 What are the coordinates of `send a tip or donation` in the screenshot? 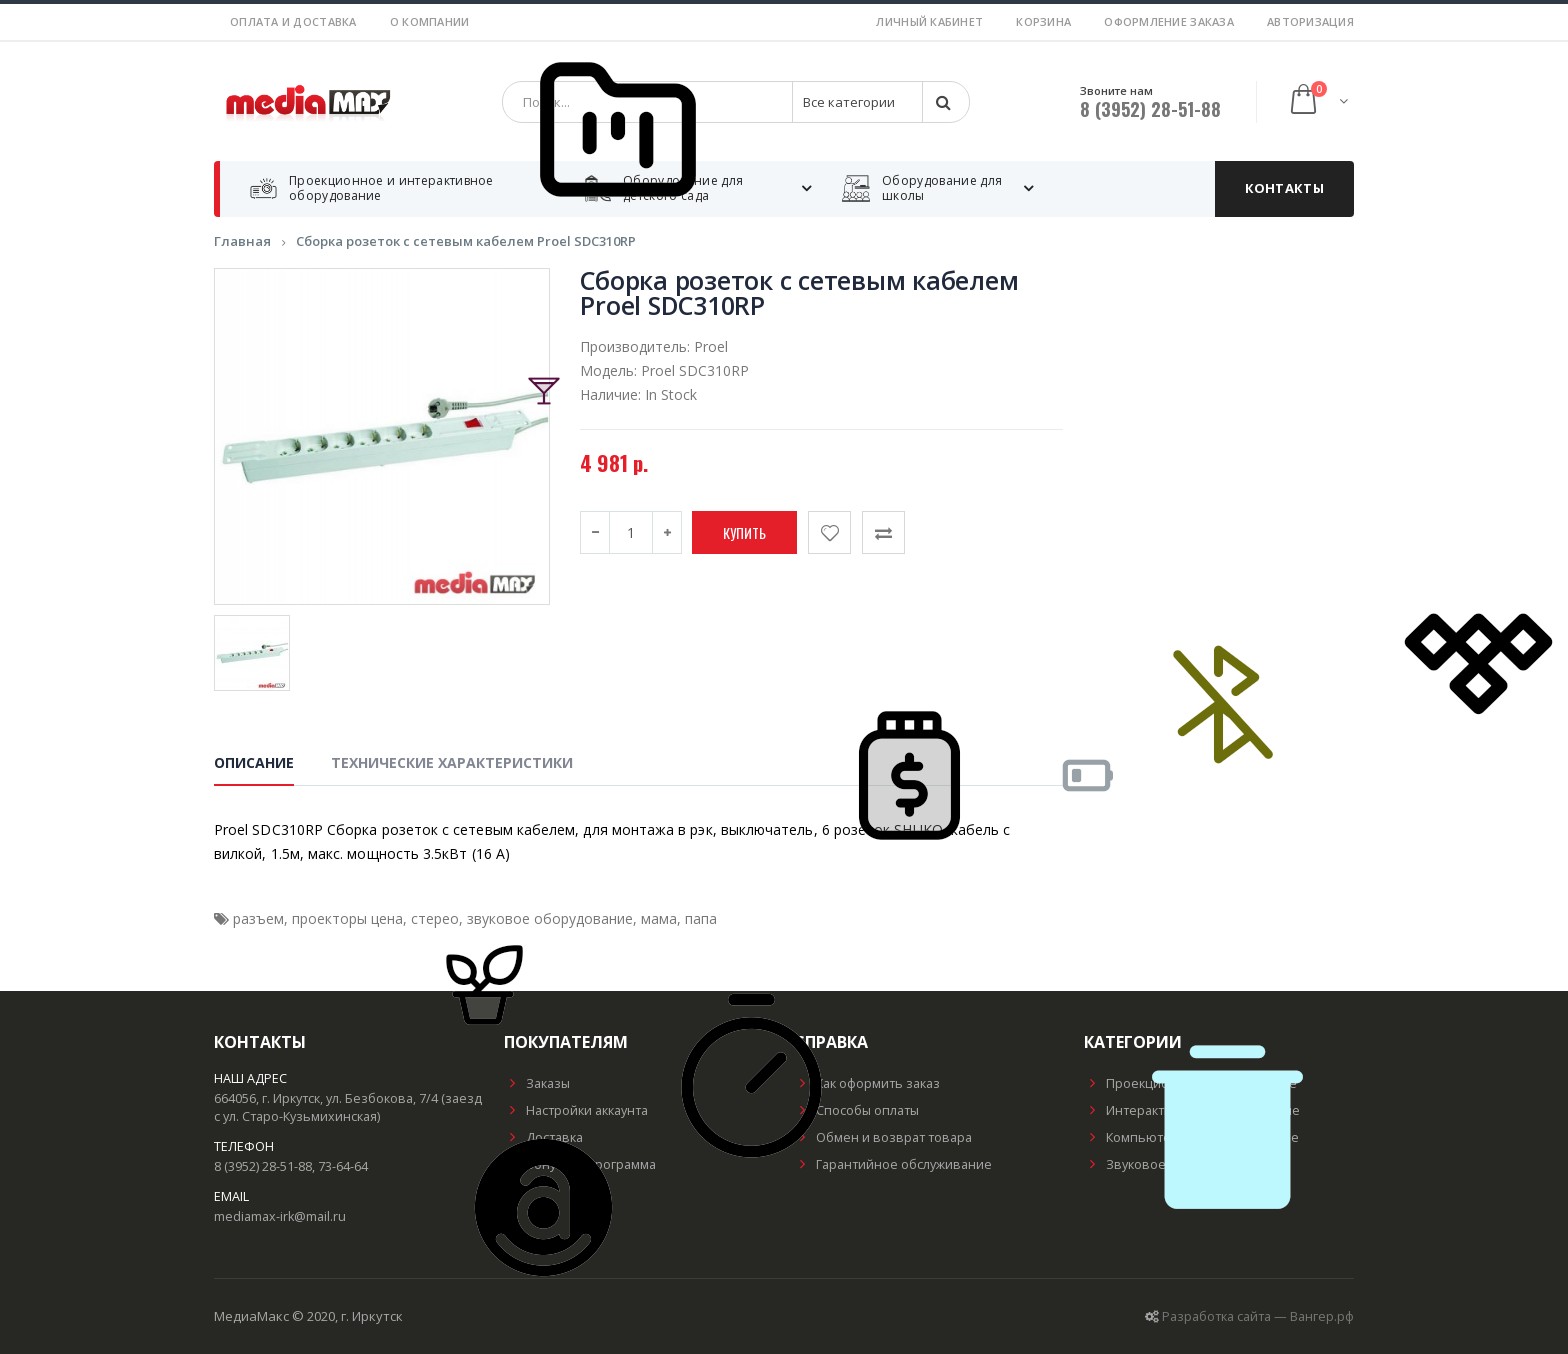 It's located at (909, 775).